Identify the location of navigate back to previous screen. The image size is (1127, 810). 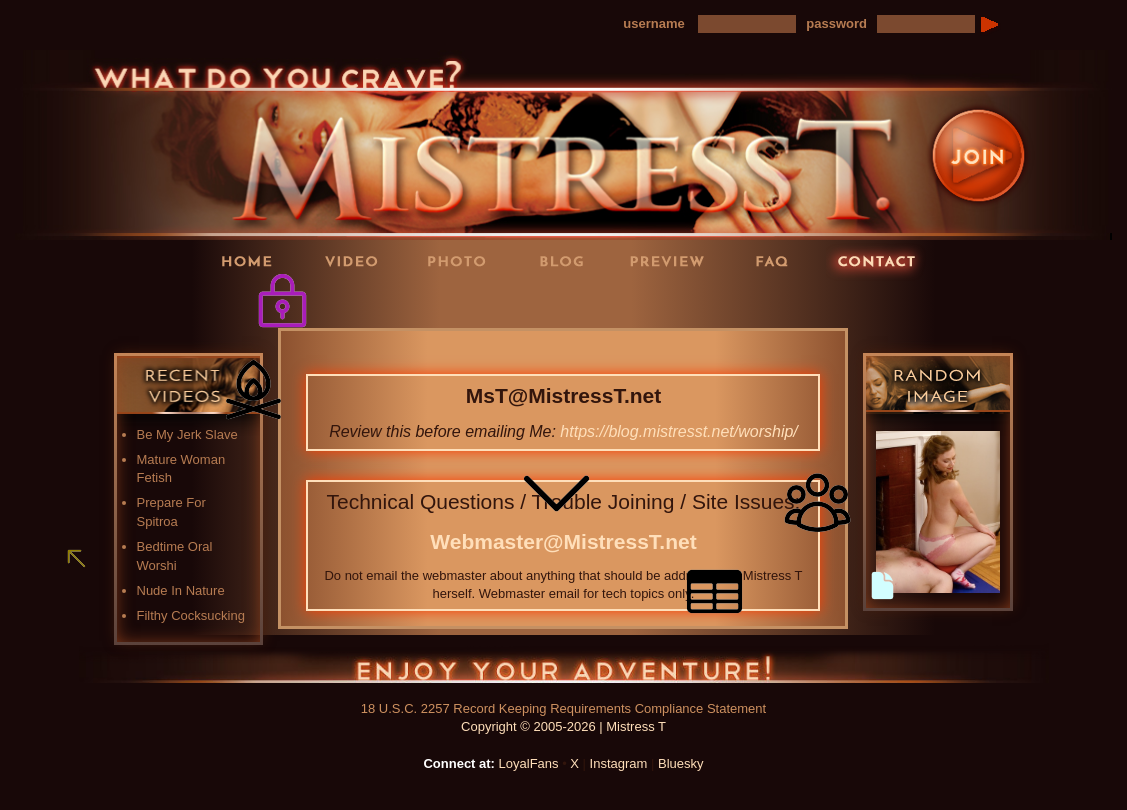
(76, 558).